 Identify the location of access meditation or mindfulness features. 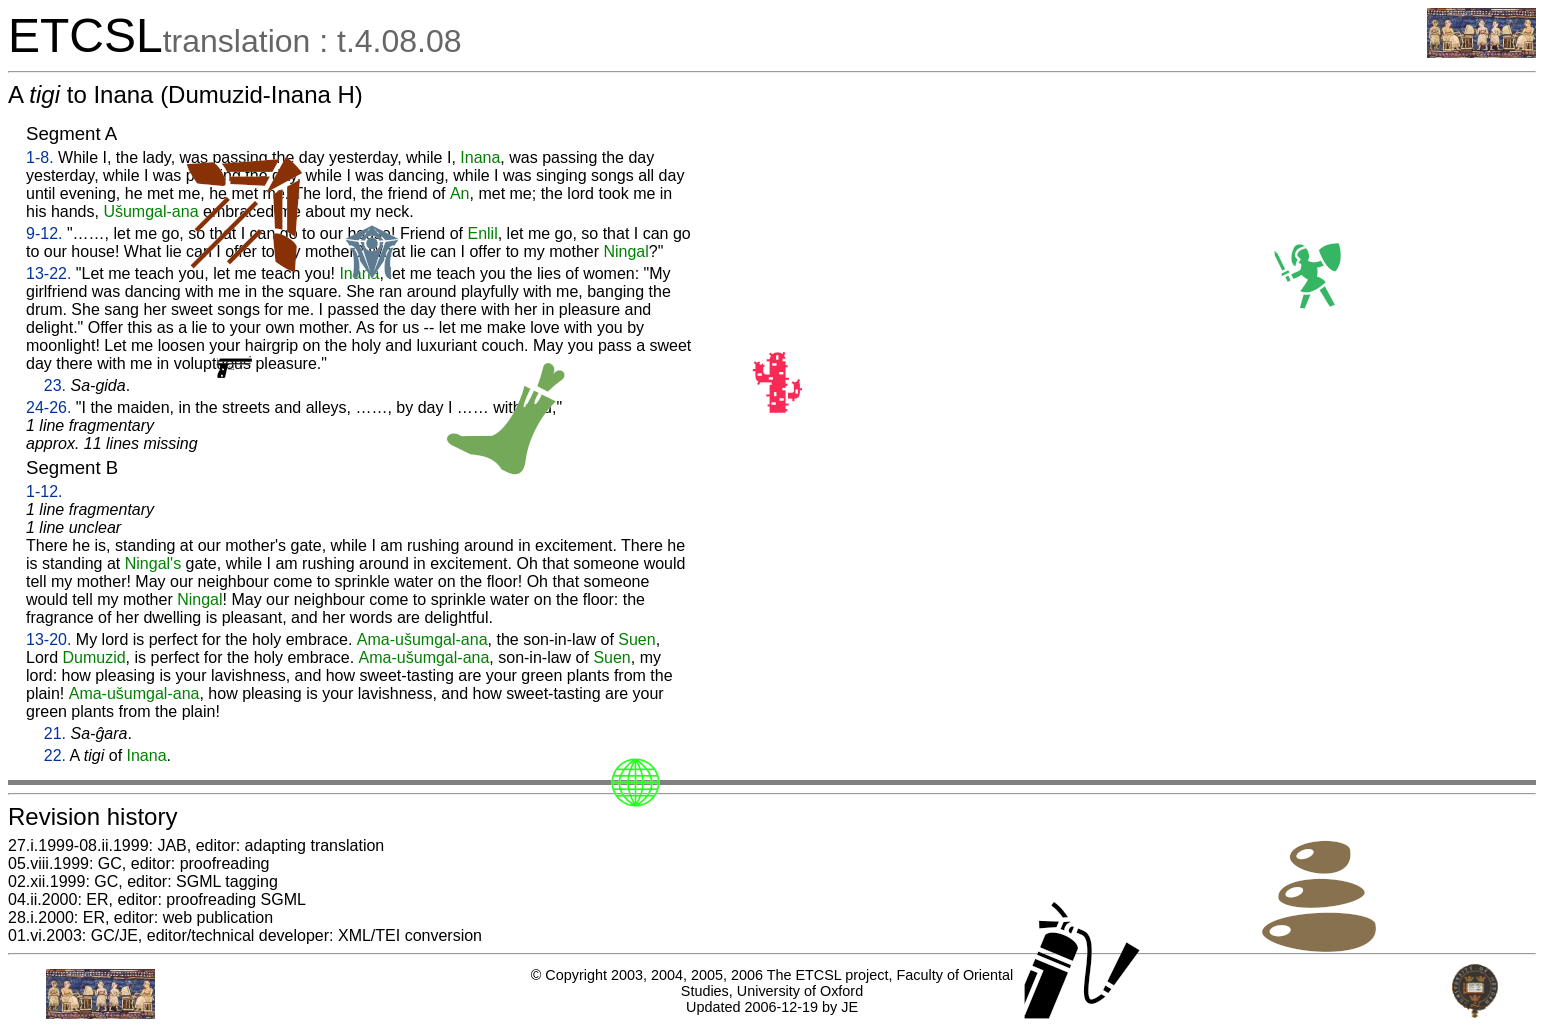
(1319, 883).